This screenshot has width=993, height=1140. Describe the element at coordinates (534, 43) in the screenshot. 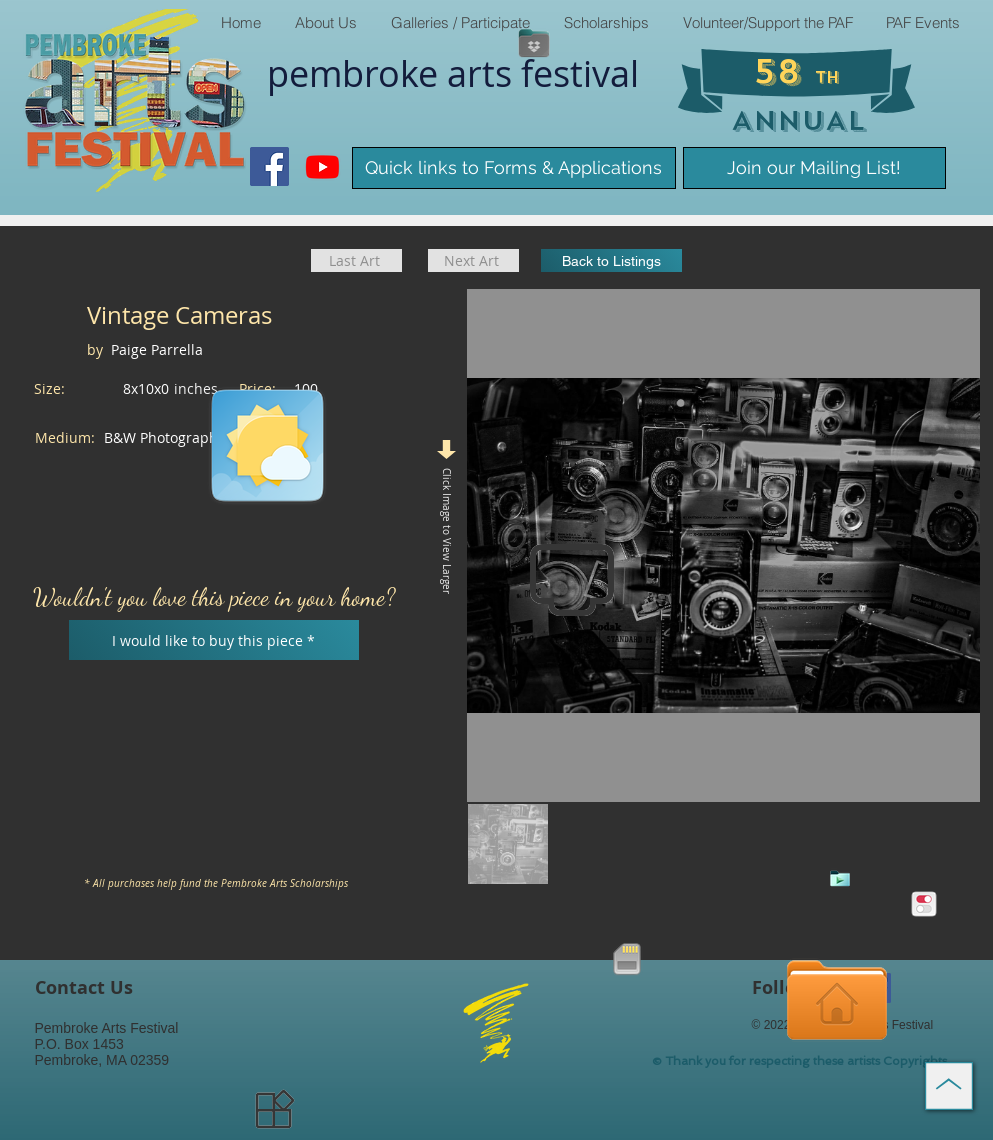

I see `open your Dropbox synced folder` at that location.